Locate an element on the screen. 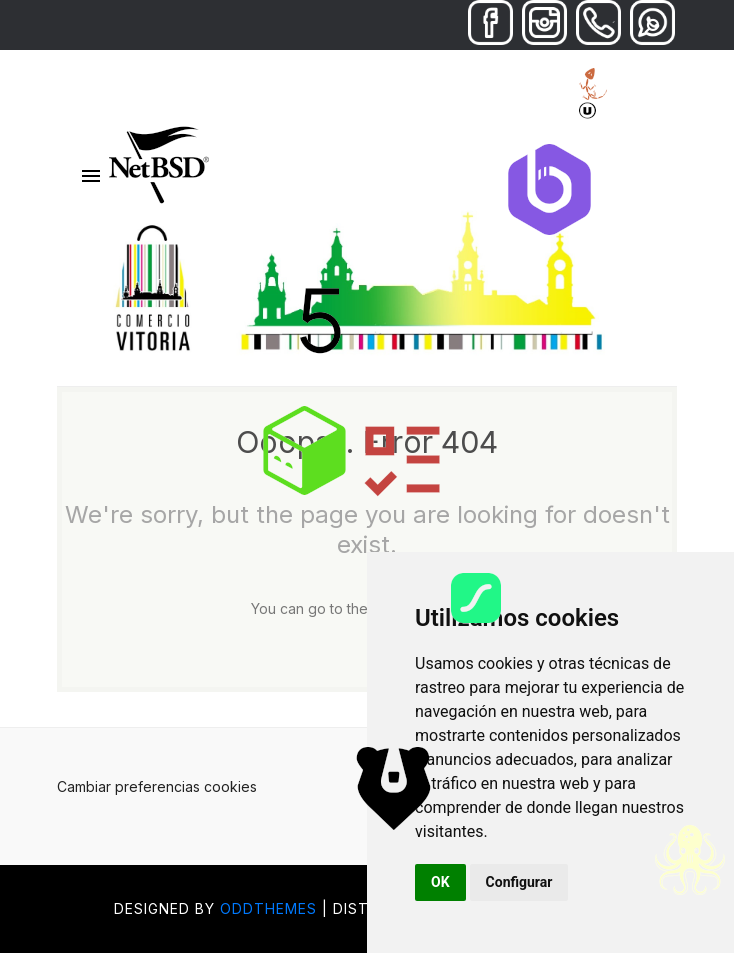 The height and width of the screenshot is (953, 734). opentofu infrastructure as code platform is located at coordinates (304, 450).